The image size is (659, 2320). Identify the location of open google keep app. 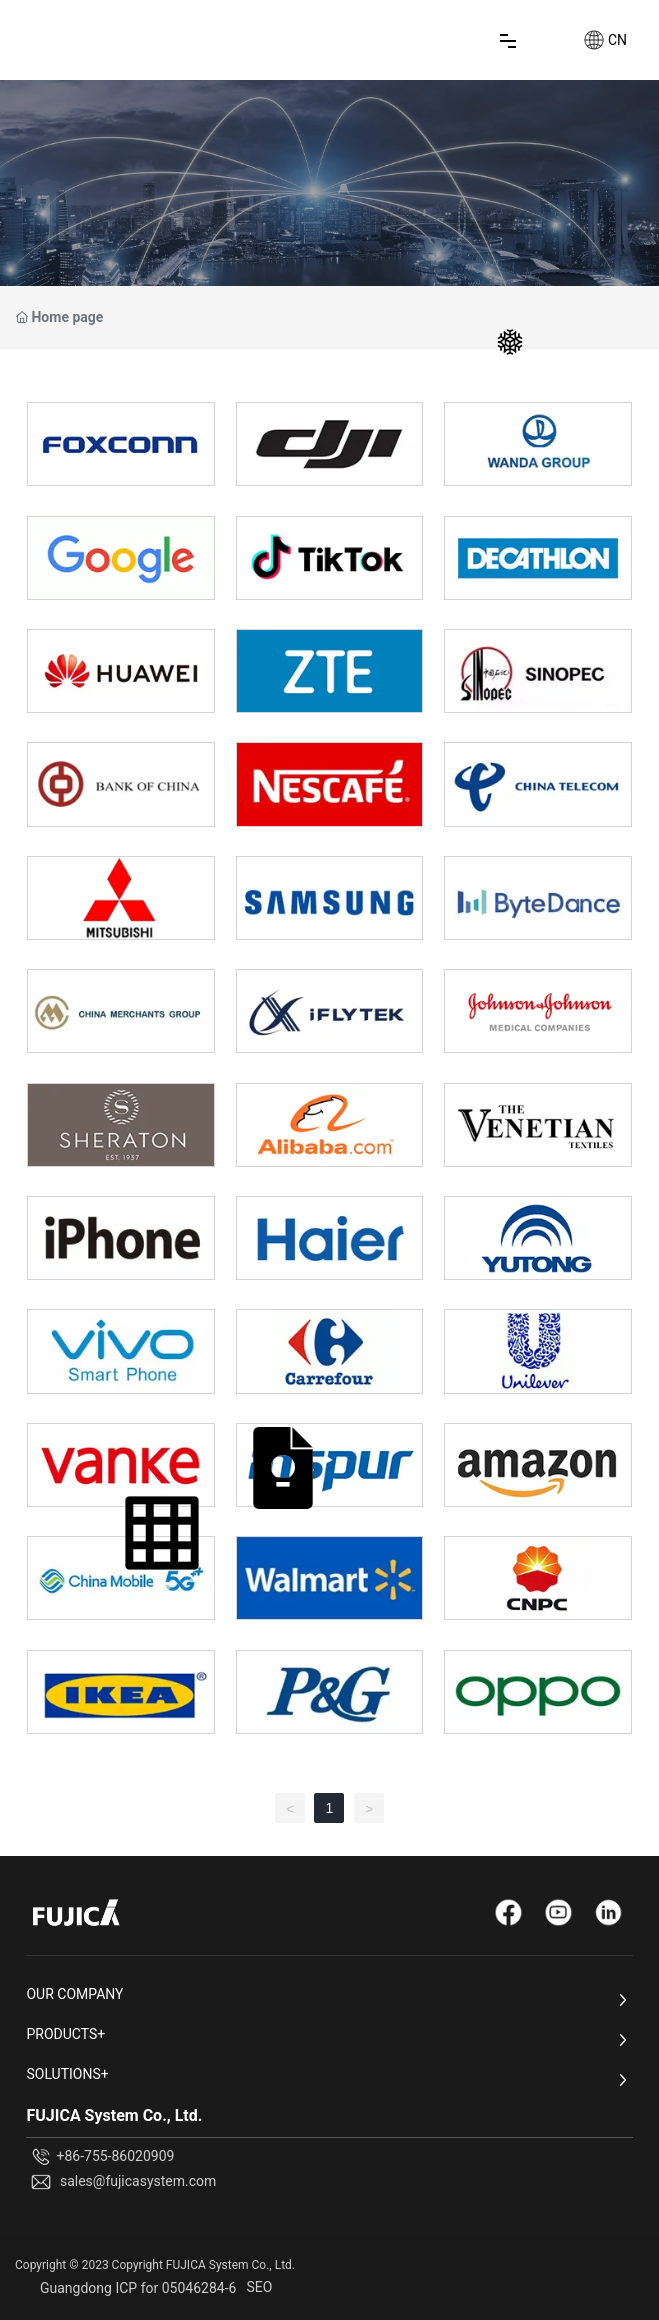
(283, 1468).